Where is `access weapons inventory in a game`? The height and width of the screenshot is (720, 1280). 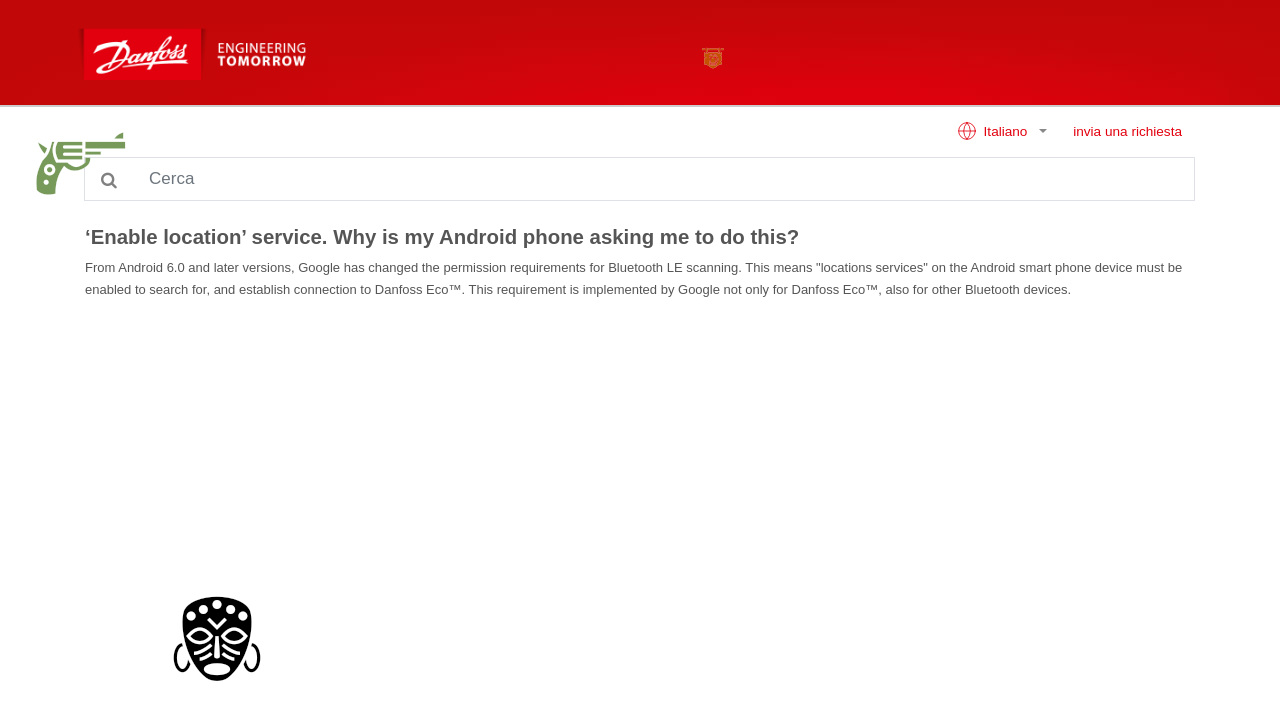
access weapons inventory in a game is located at coordinates (81, 157).